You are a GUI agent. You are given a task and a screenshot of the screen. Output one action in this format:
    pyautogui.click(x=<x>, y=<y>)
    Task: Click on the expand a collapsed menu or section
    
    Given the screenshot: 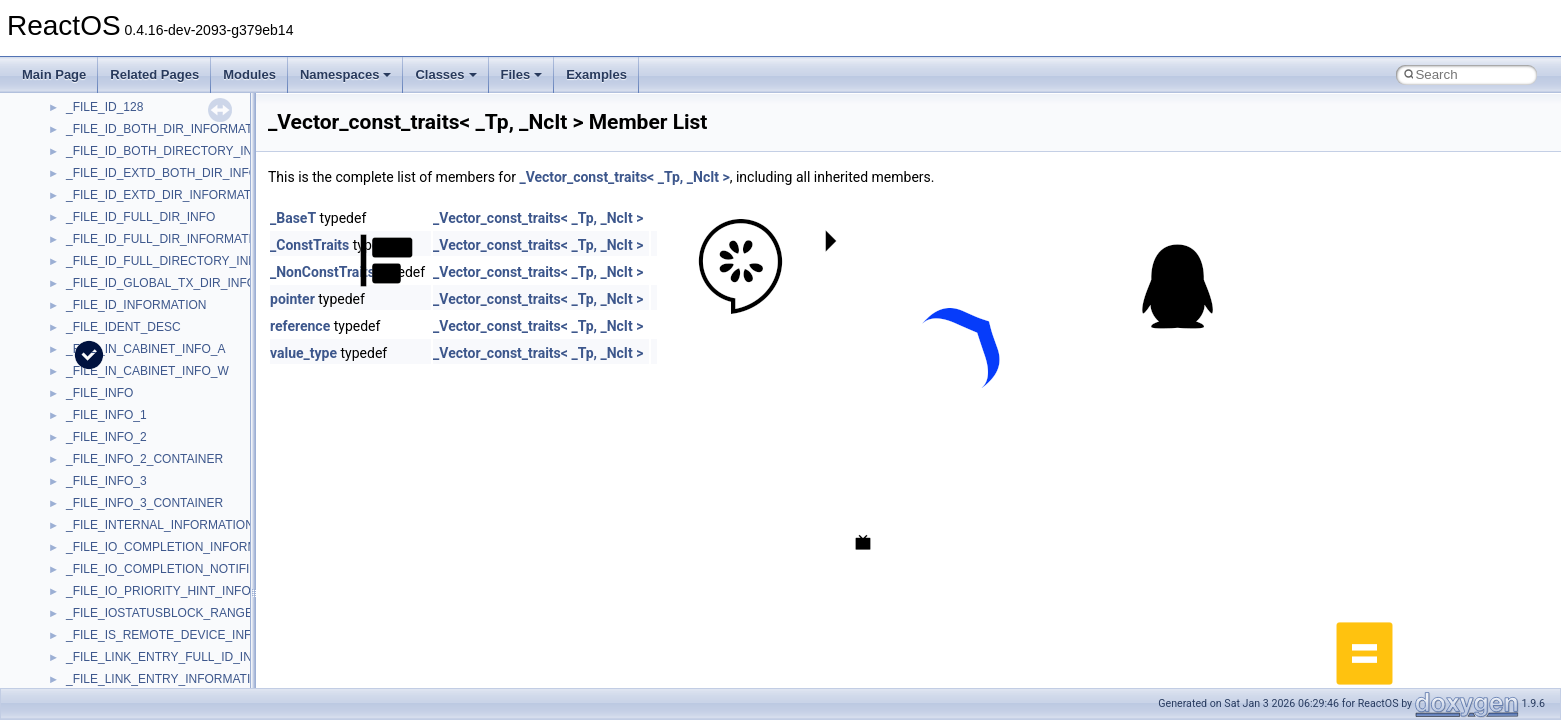 What is the action you would take?
    pyautogui.click(x=831, y=241)
    